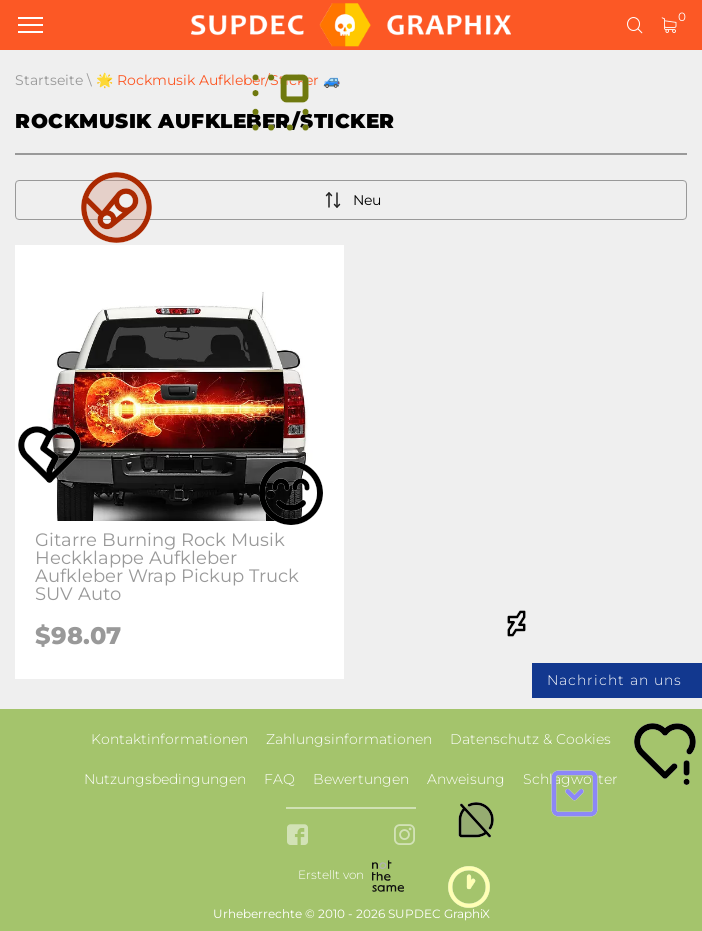  Describe the element at coordinates (475, 820) in the screenshot. I see `mute or disable chat notifications` at that location.